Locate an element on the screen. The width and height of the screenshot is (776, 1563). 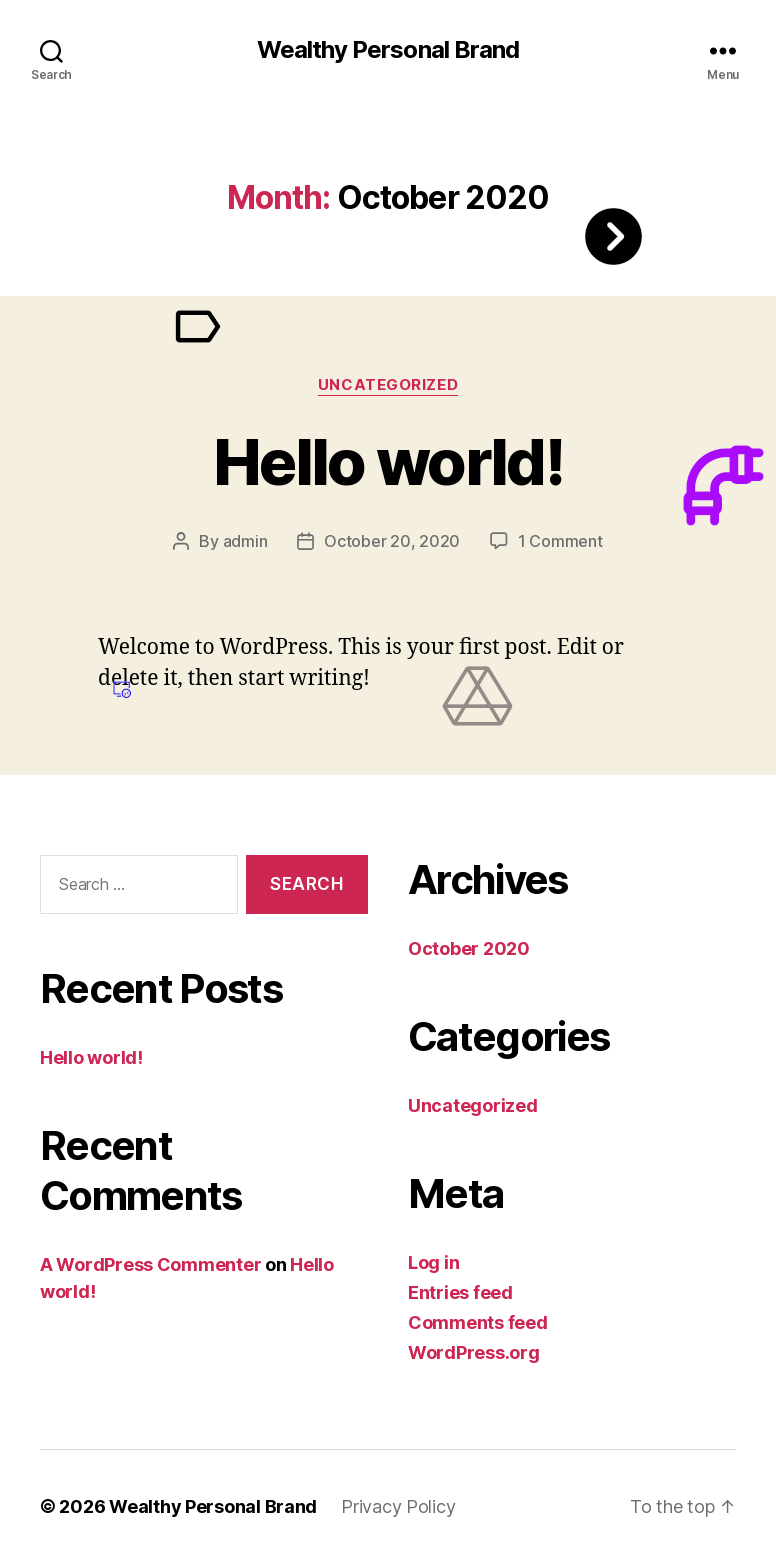
access google drive files is located at coordinates (477, 698).